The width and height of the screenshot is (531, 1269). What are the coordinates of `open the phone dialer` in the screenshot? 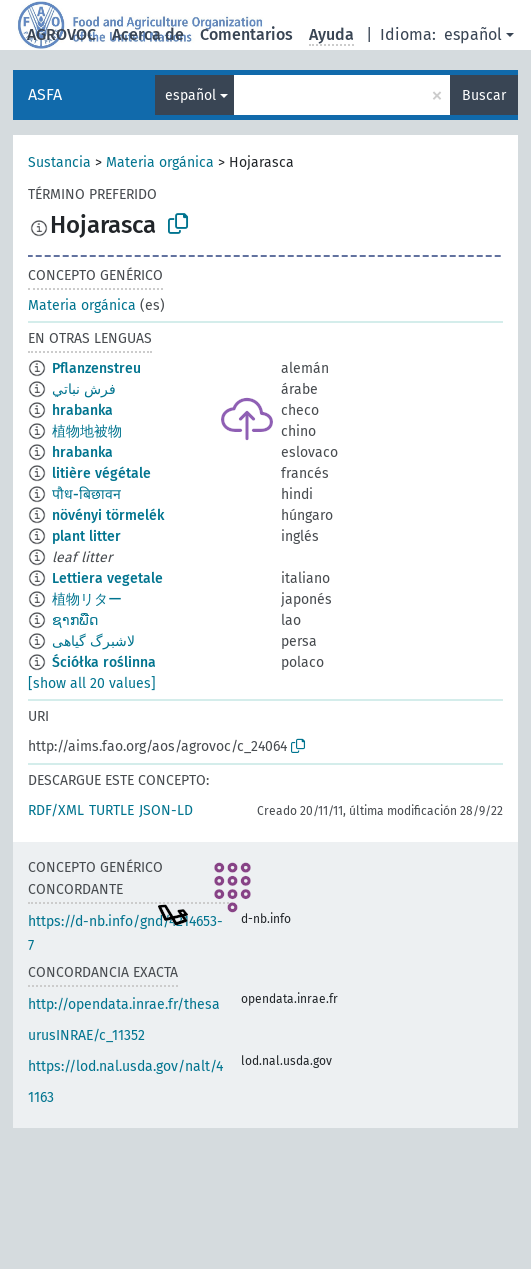 It's located at (232, 887).